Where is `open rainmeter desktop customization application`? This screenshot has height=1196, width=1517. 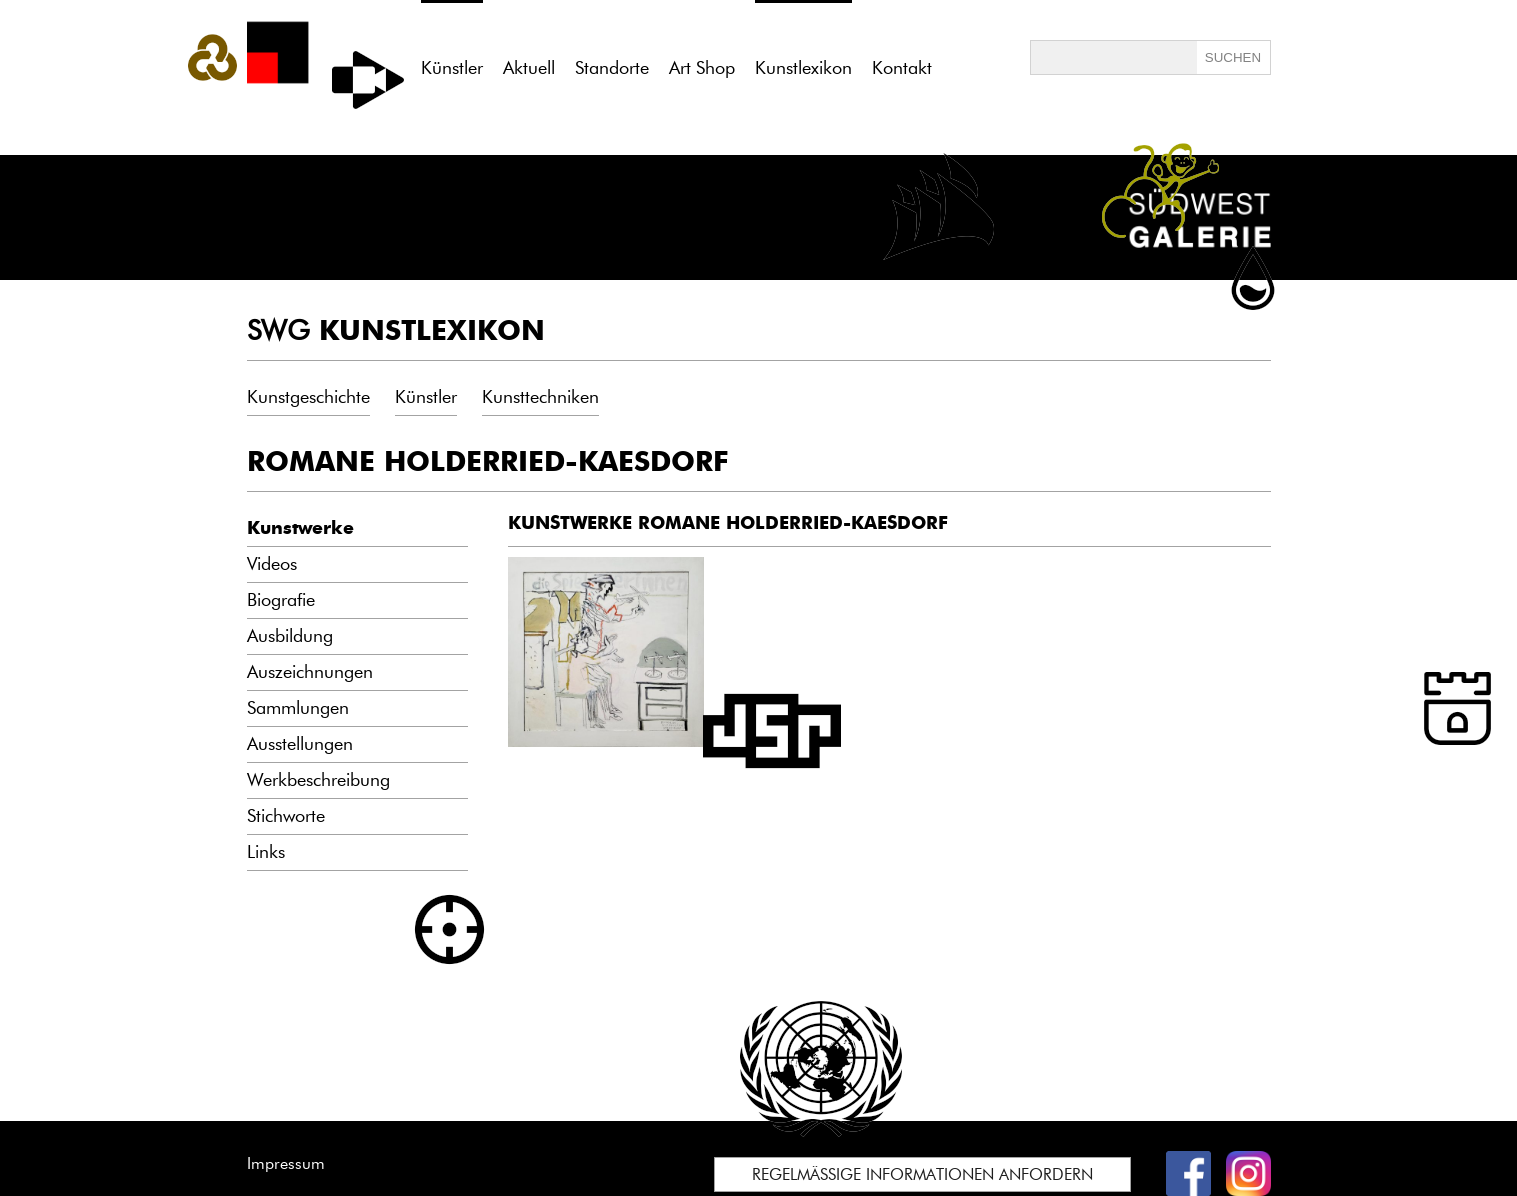
open rainmeter desktop customization application is located at coordinates (1253, 278).